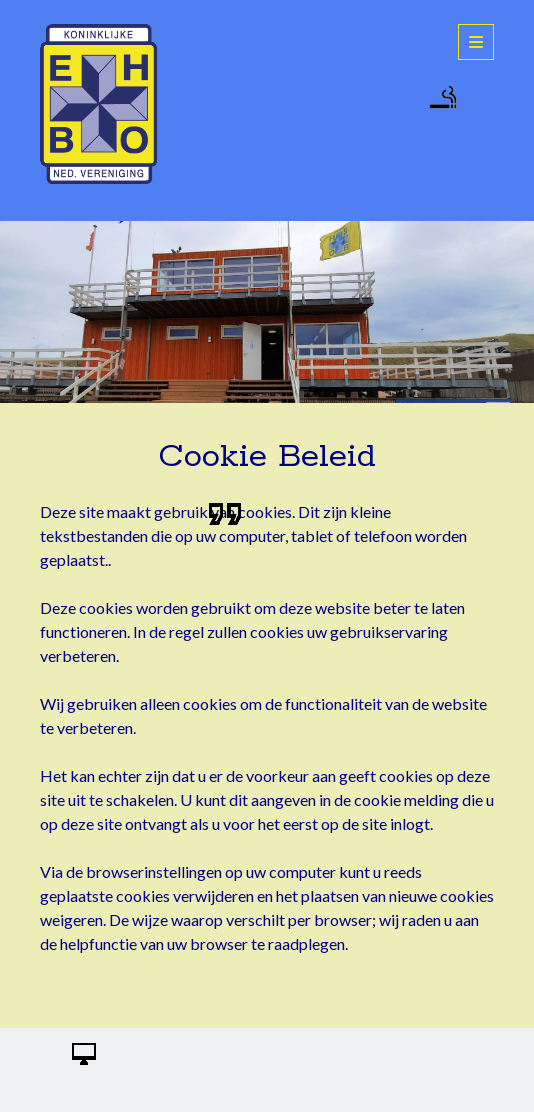 Image resolution: width=534 pixels, height=1112 pixels. I want to click on view on desktop display, so click(84, 1054).